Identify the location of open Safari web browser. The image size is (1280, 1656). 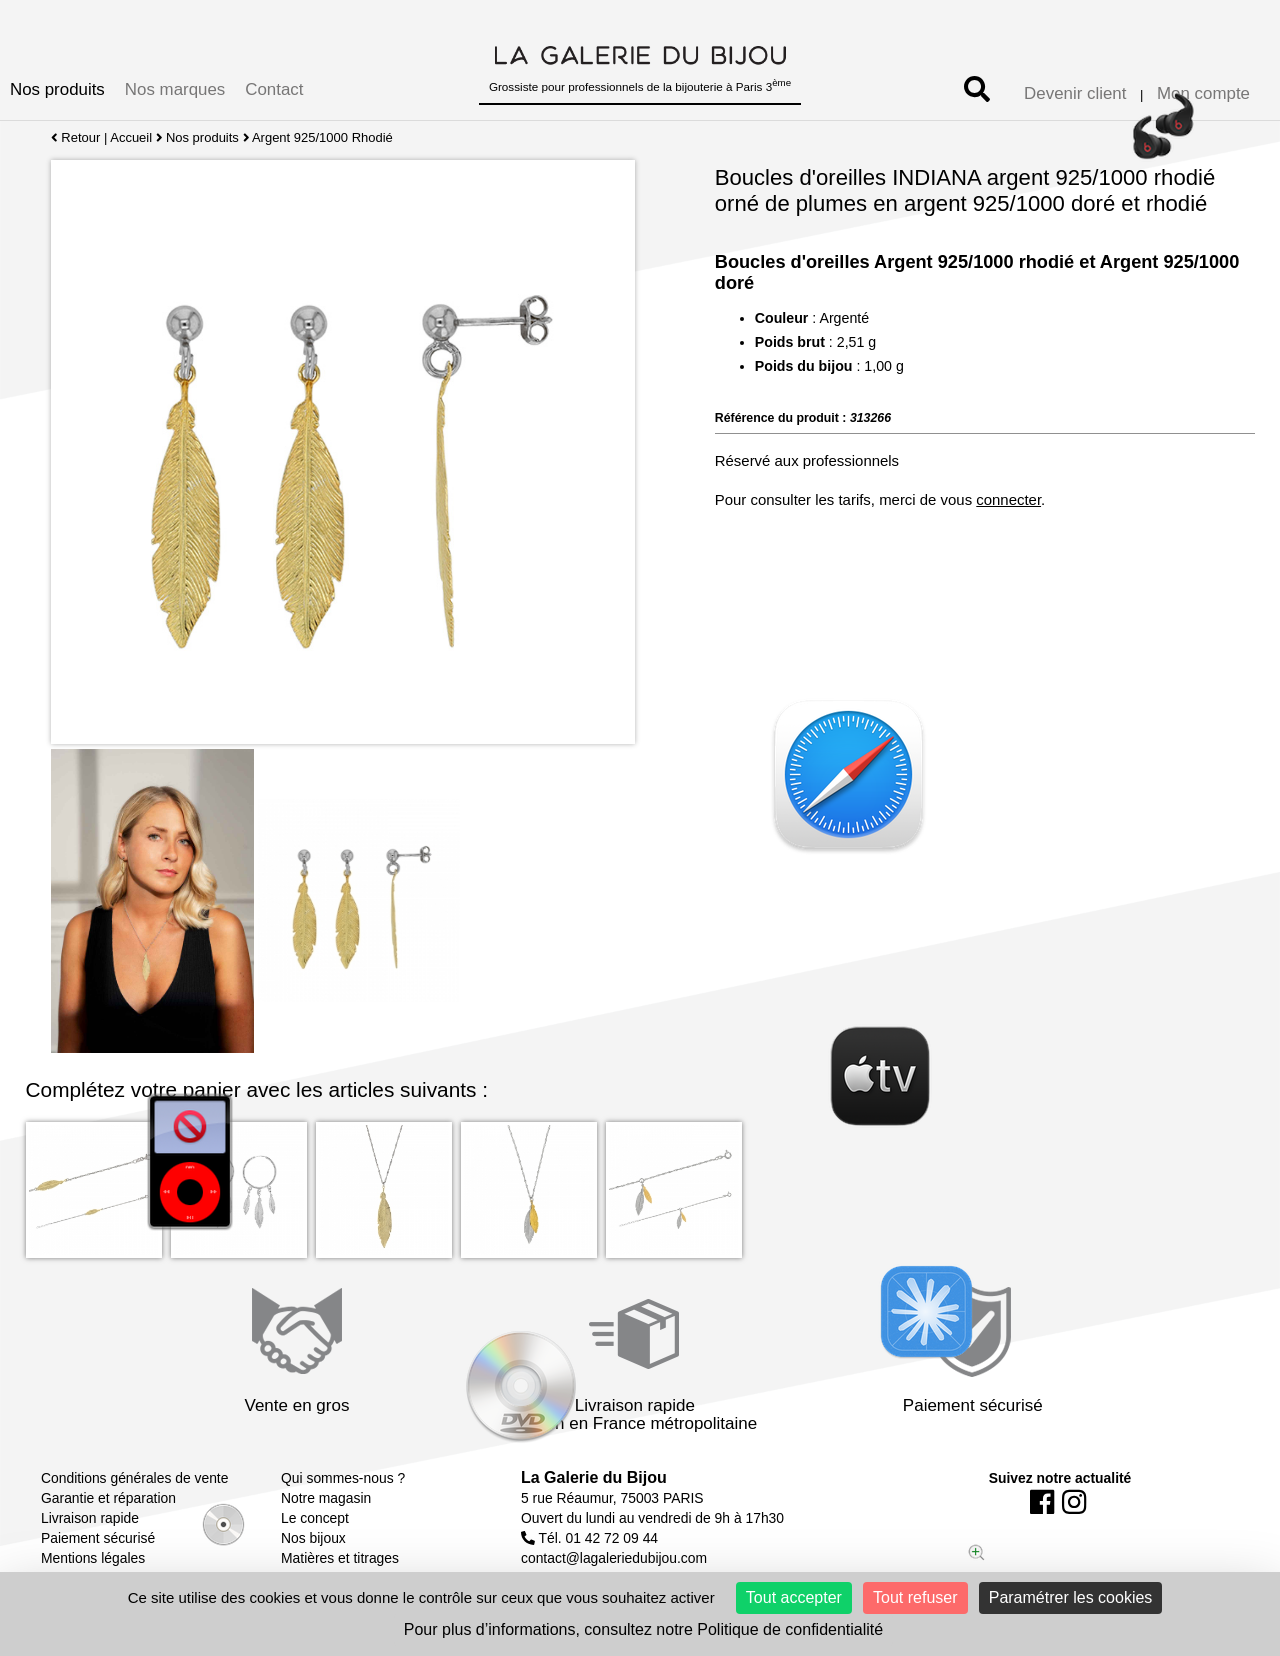
(848, 774).